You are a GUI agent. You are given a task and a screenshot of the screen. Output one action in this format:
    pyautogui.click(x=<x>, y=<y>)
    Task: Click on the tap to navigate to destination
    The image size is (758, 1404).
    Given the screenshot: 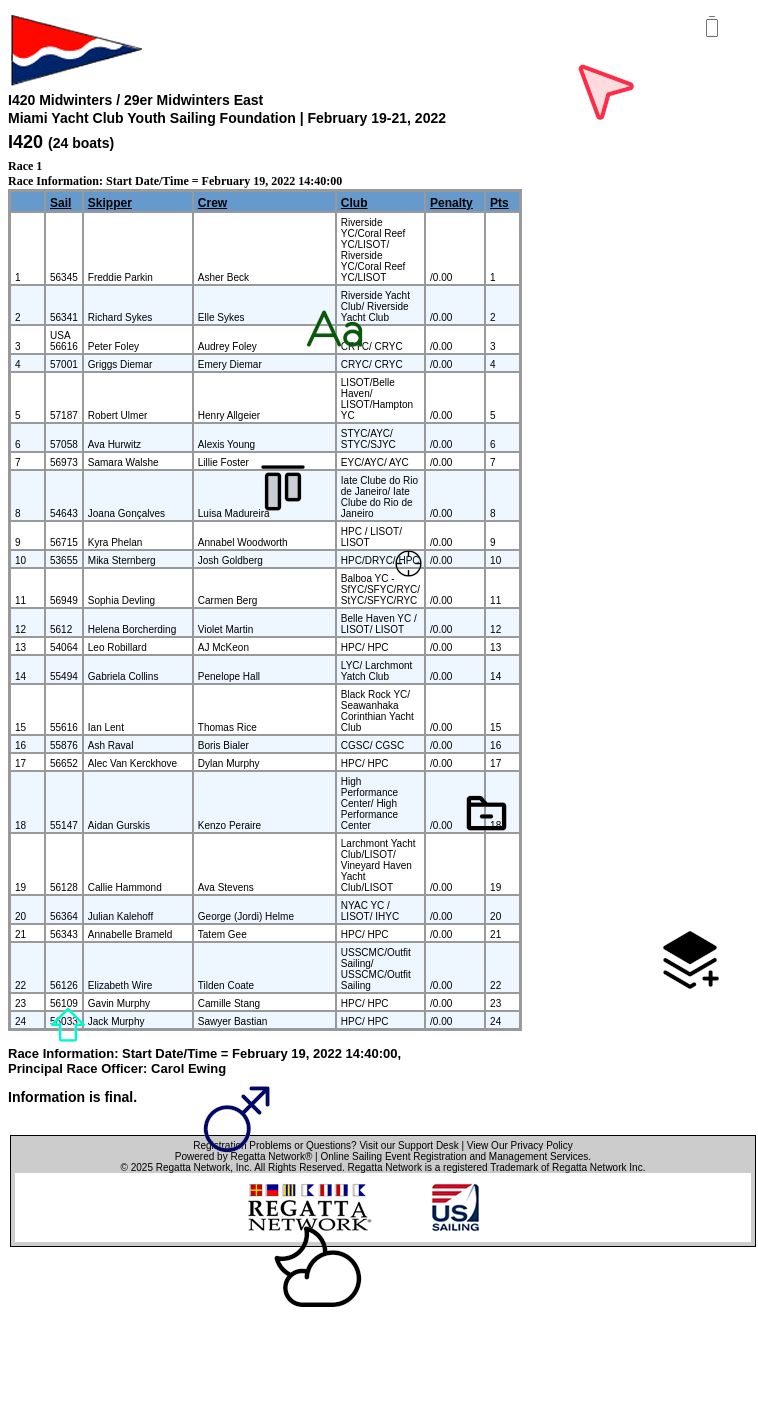 What is the action you would take?
    pyautogui.click(x=602, y=88)
    